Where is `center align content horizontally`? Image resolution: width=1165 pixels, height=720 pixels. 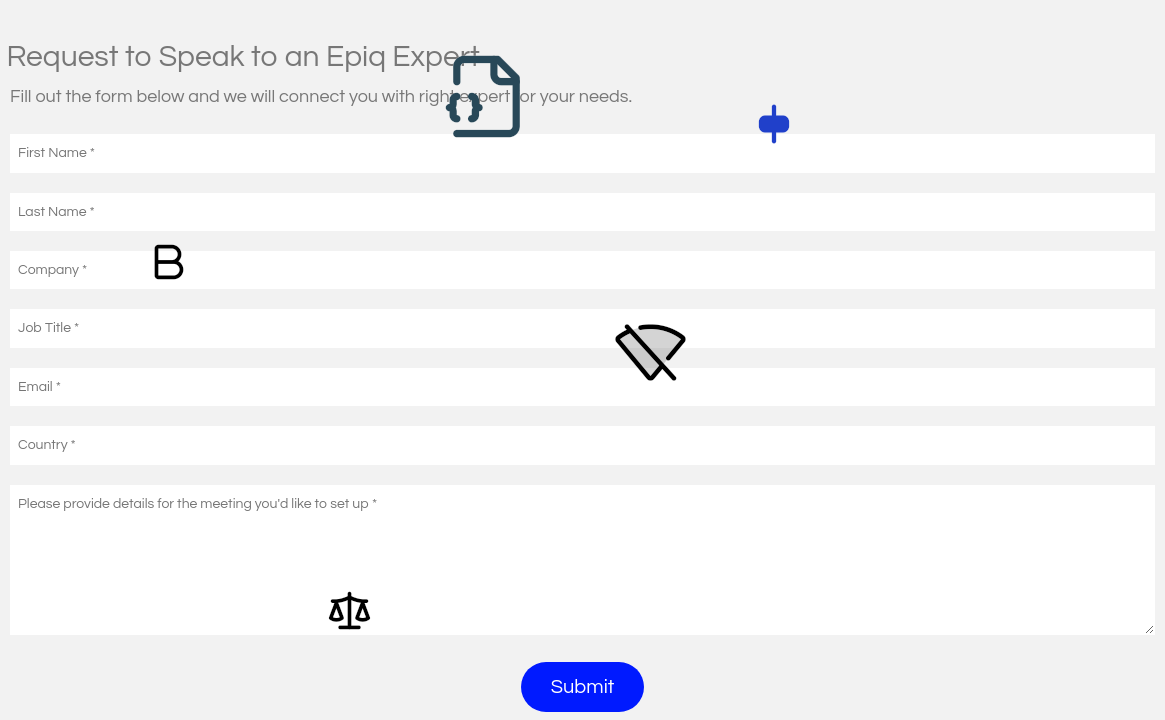
center align content horizontally is located at coordinates (774, 124).